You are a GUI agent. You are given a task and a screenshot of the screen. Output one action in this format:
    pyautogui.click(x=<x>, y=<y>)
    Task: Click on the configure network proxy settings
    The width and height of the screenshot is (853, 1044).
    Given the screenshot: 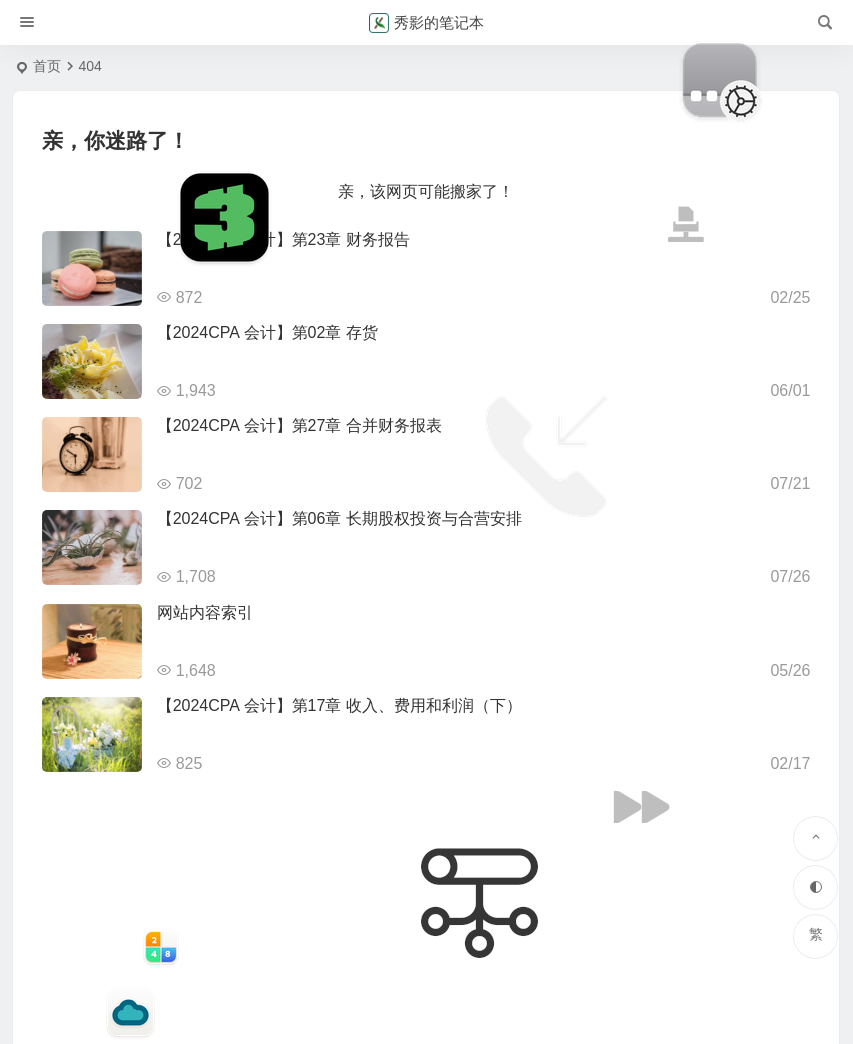 What is the action you would take?
    pyautogui.click(x=479, y=899)
    